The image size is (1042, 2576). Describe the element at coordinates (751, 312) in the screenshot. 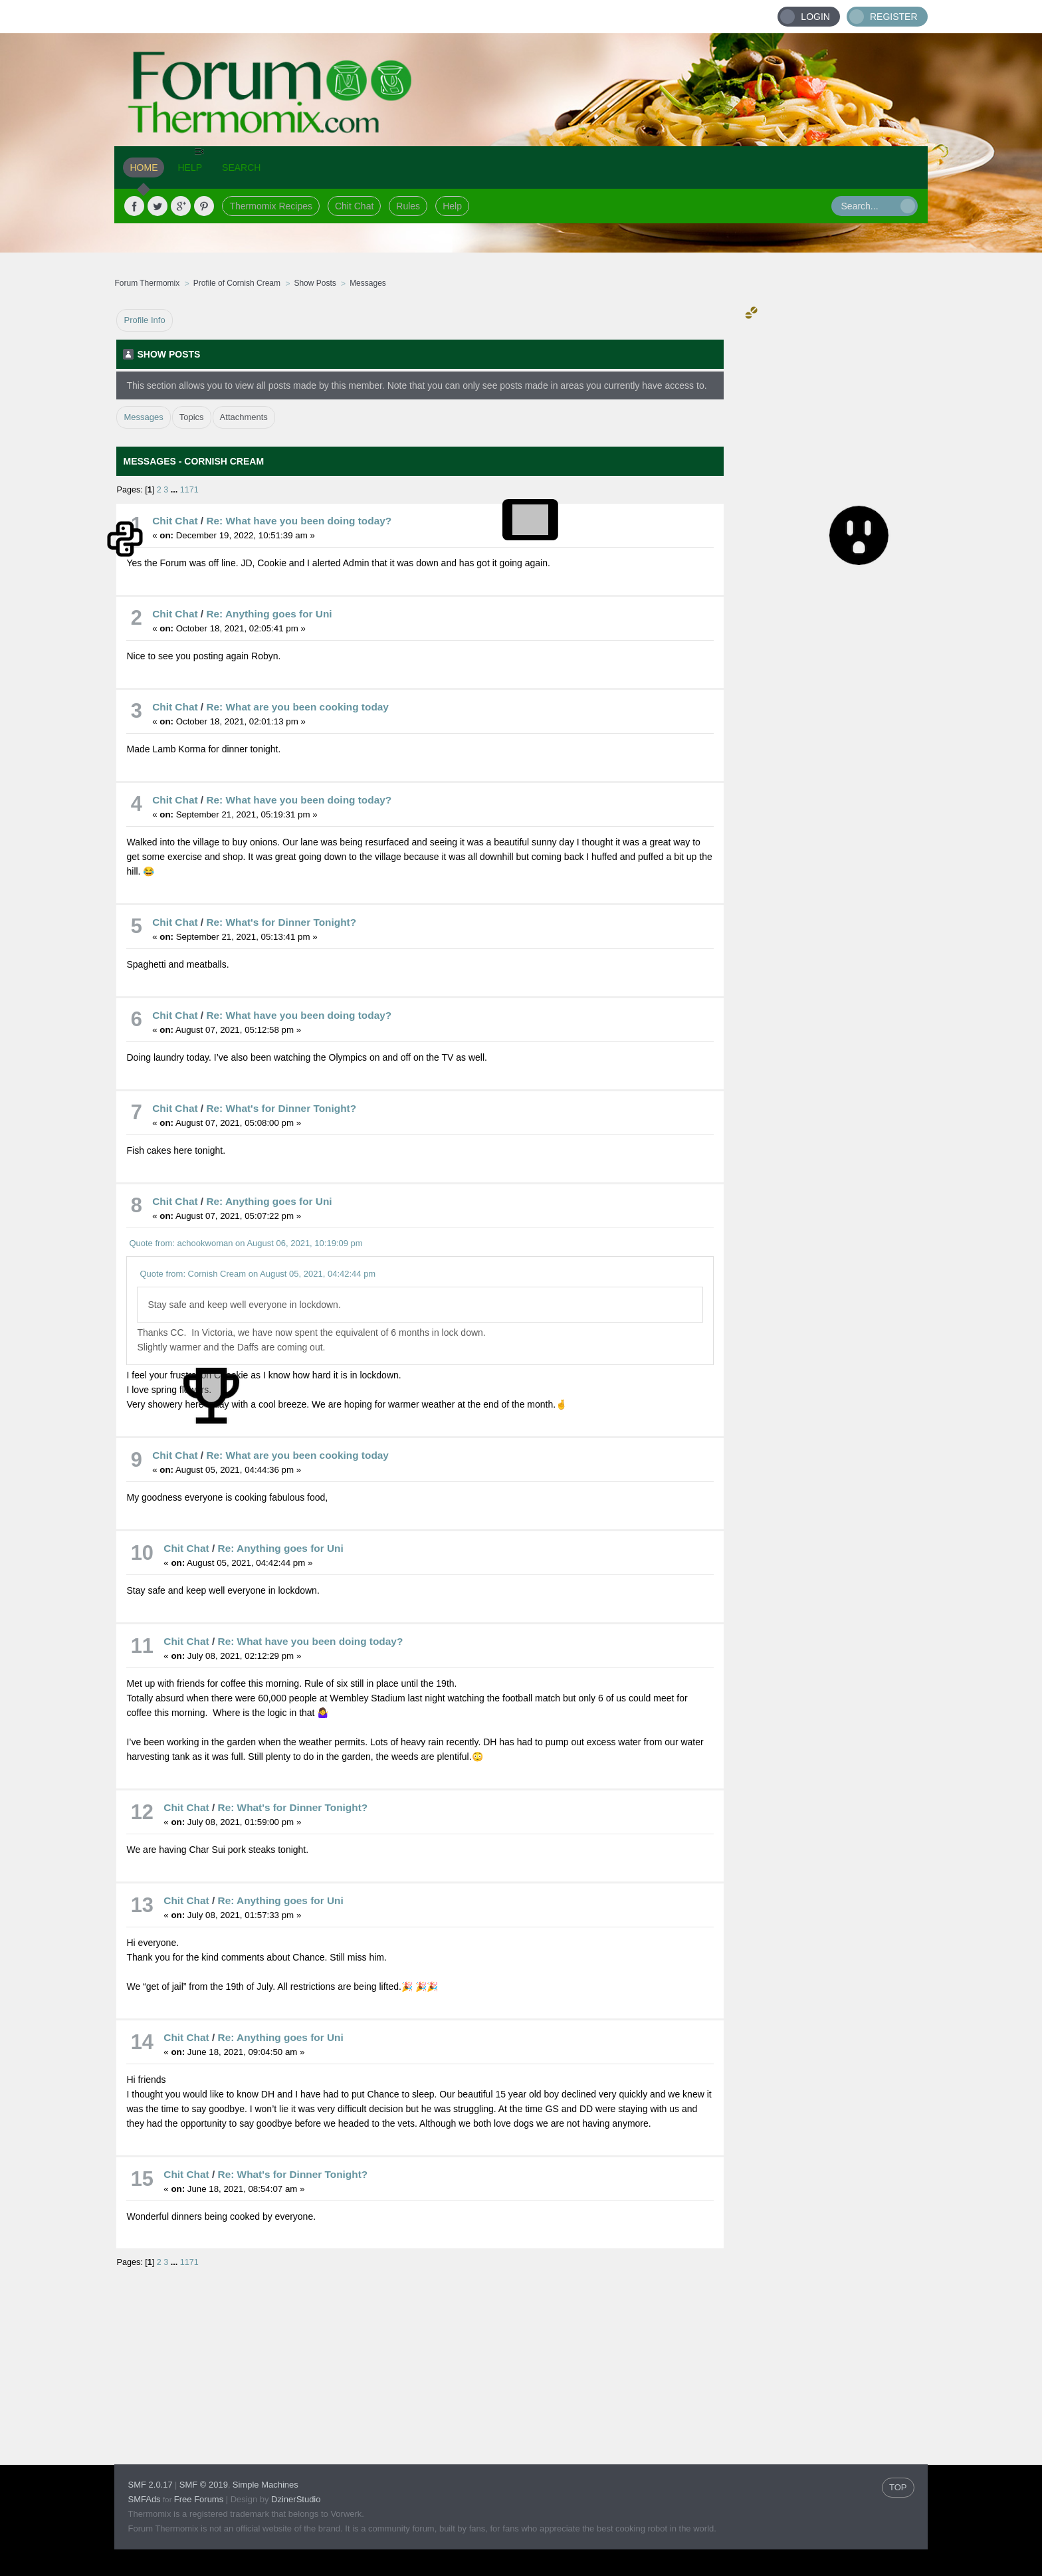

I see `access medication or pharmacy information` at that location.